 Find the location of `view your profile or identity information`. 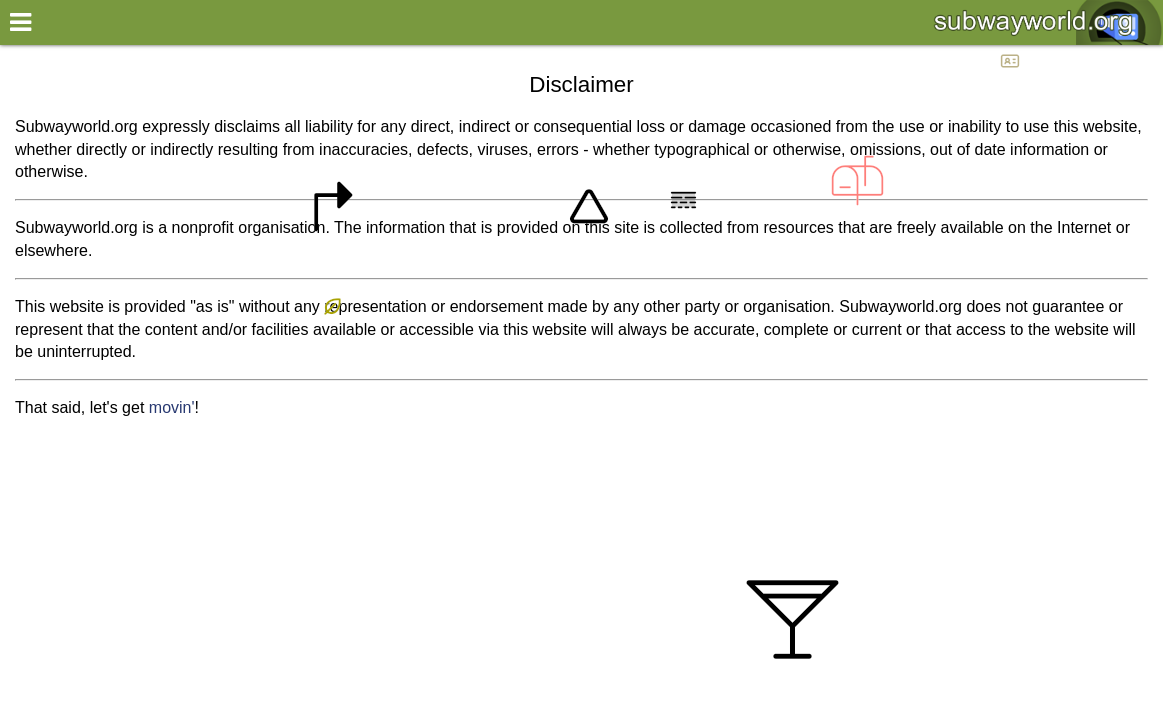

view your profile or identity information is located at coordinates (1010, 61).